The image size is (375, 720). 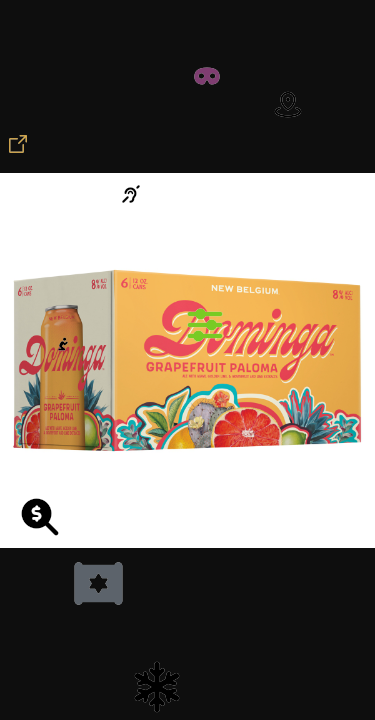 What do you see at coordinates (131, 194) in the screenshot?
I see `indicates hearing impairment or deaf accessibility` at bounding box center [131, 194].